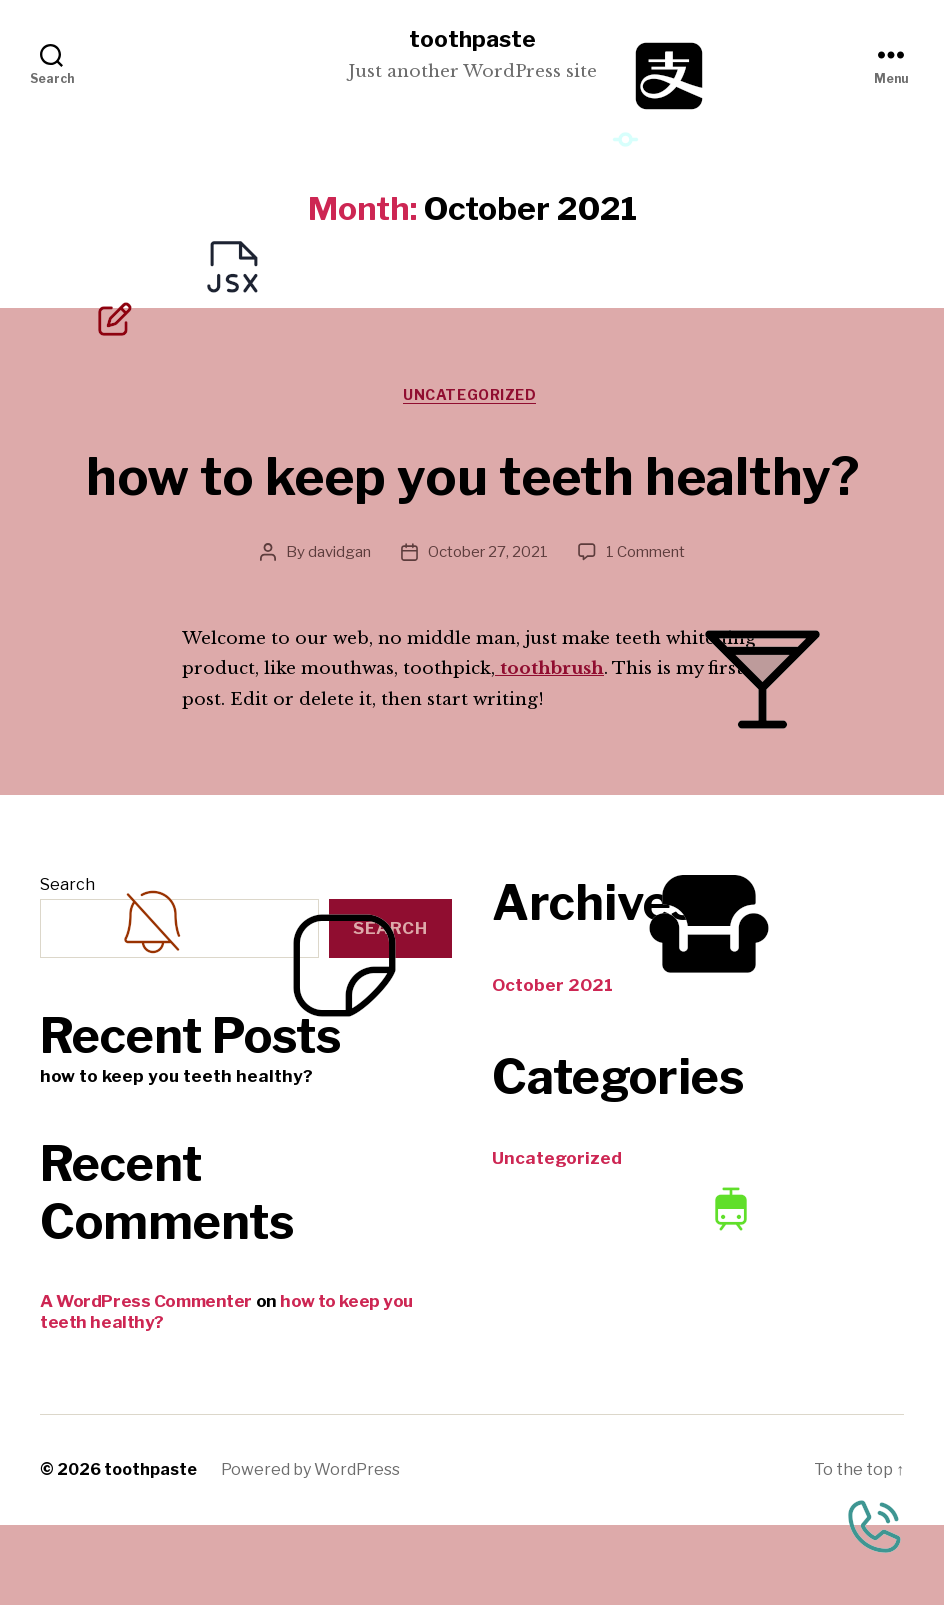 This screenshot has width=944, height=1605. Describe the element at coordinates (875, 1525) in the screenshot. I see `make a phone call` at that location.